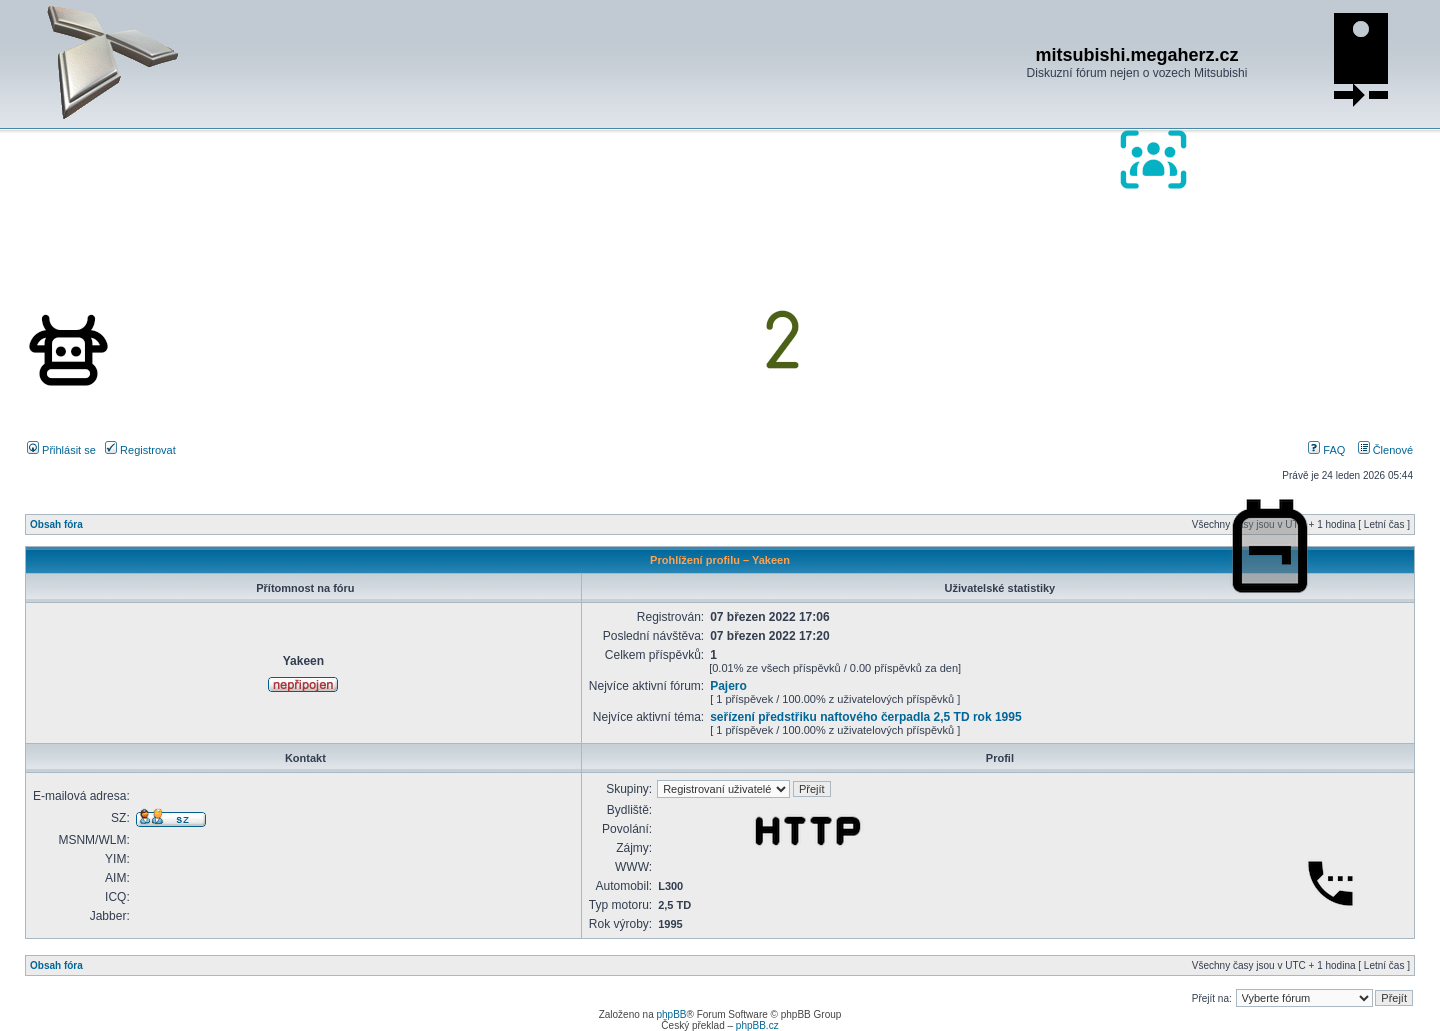 Image resolution: width=1440 pixels, height=1031 pixels. I want to click on access your backpack or inventory, so click(1270, 546).